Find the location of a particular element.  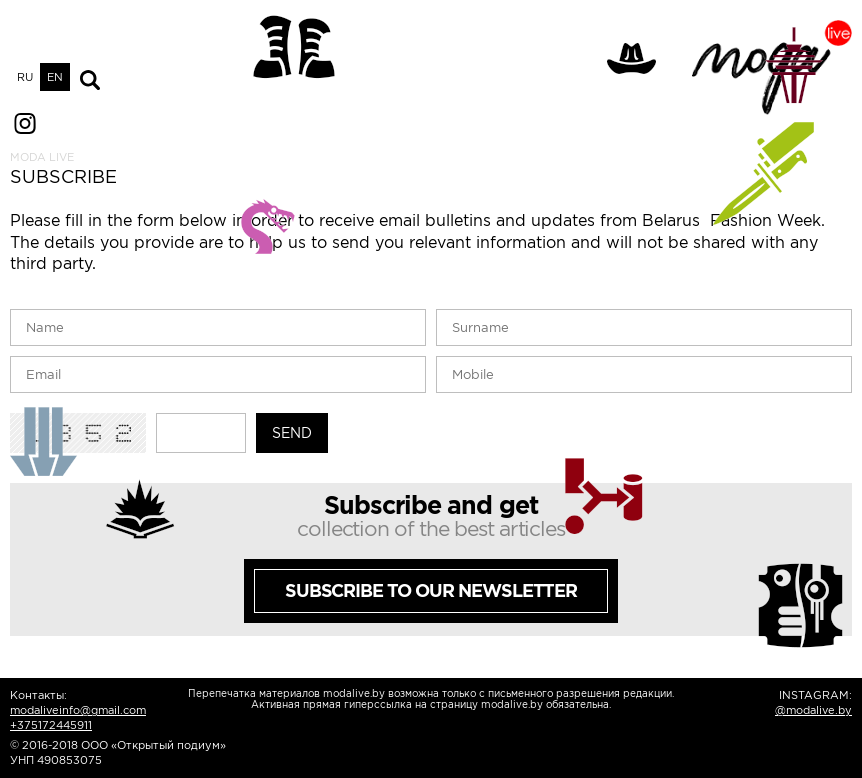

equip steel-toe boots to your character is located at coordinates (294, 46).